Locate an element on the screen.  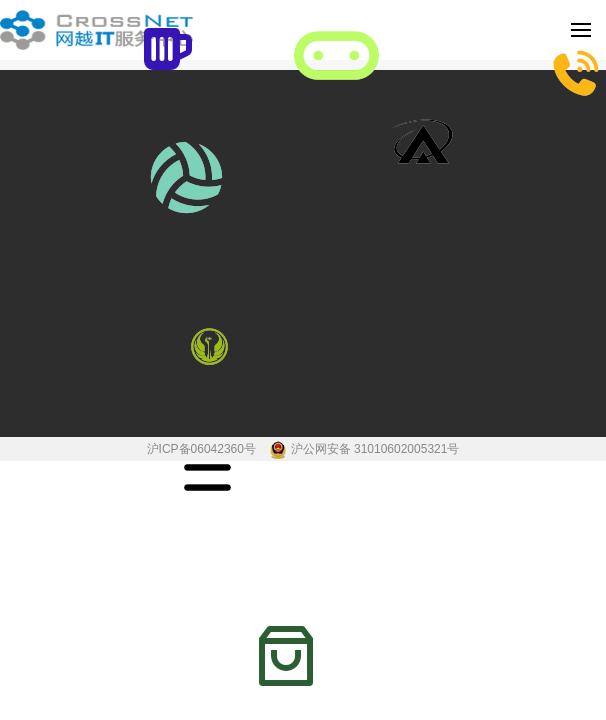
asymmetrik company logo is located at coordinates (421, 141).